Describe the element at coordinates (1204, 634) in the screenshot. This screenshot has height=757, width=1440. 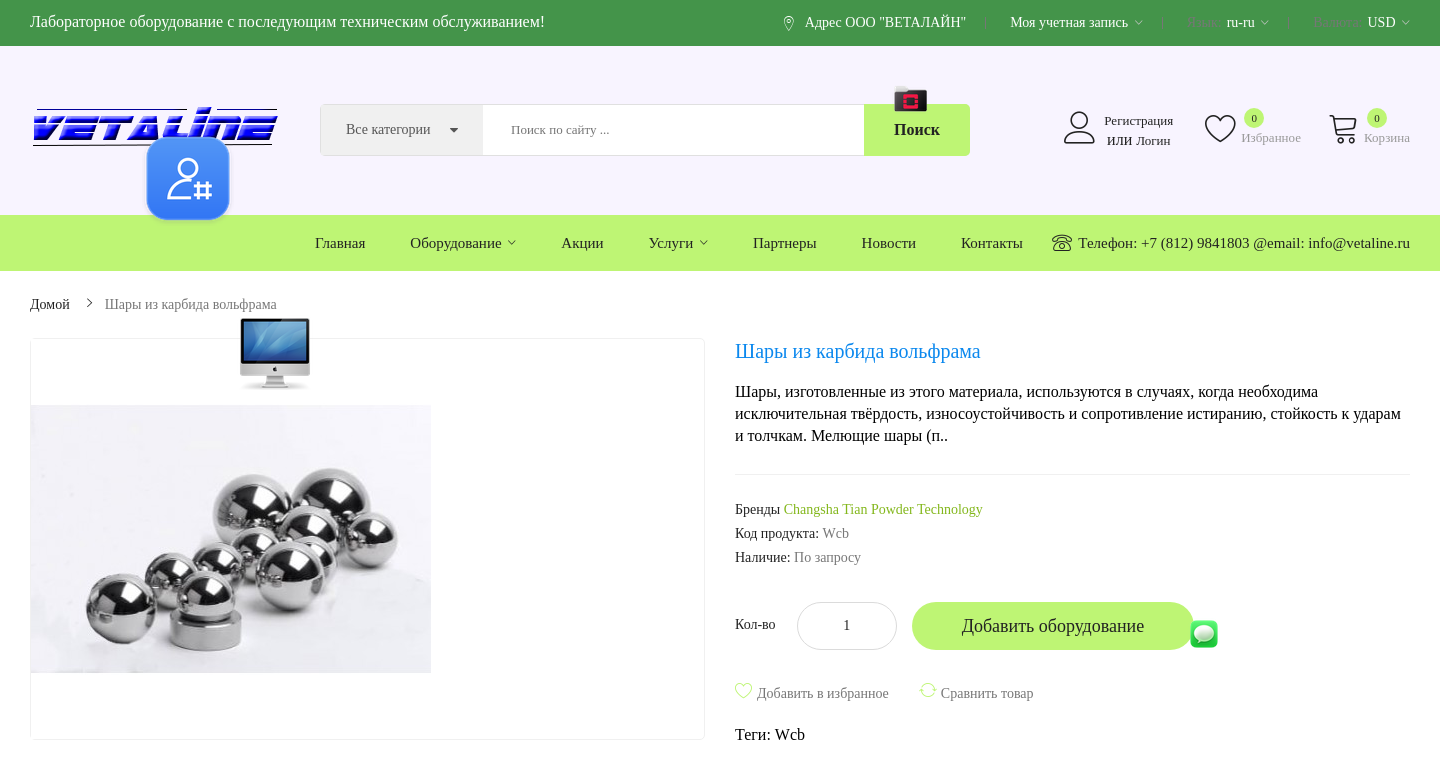
I see `open the messages app` at that location.